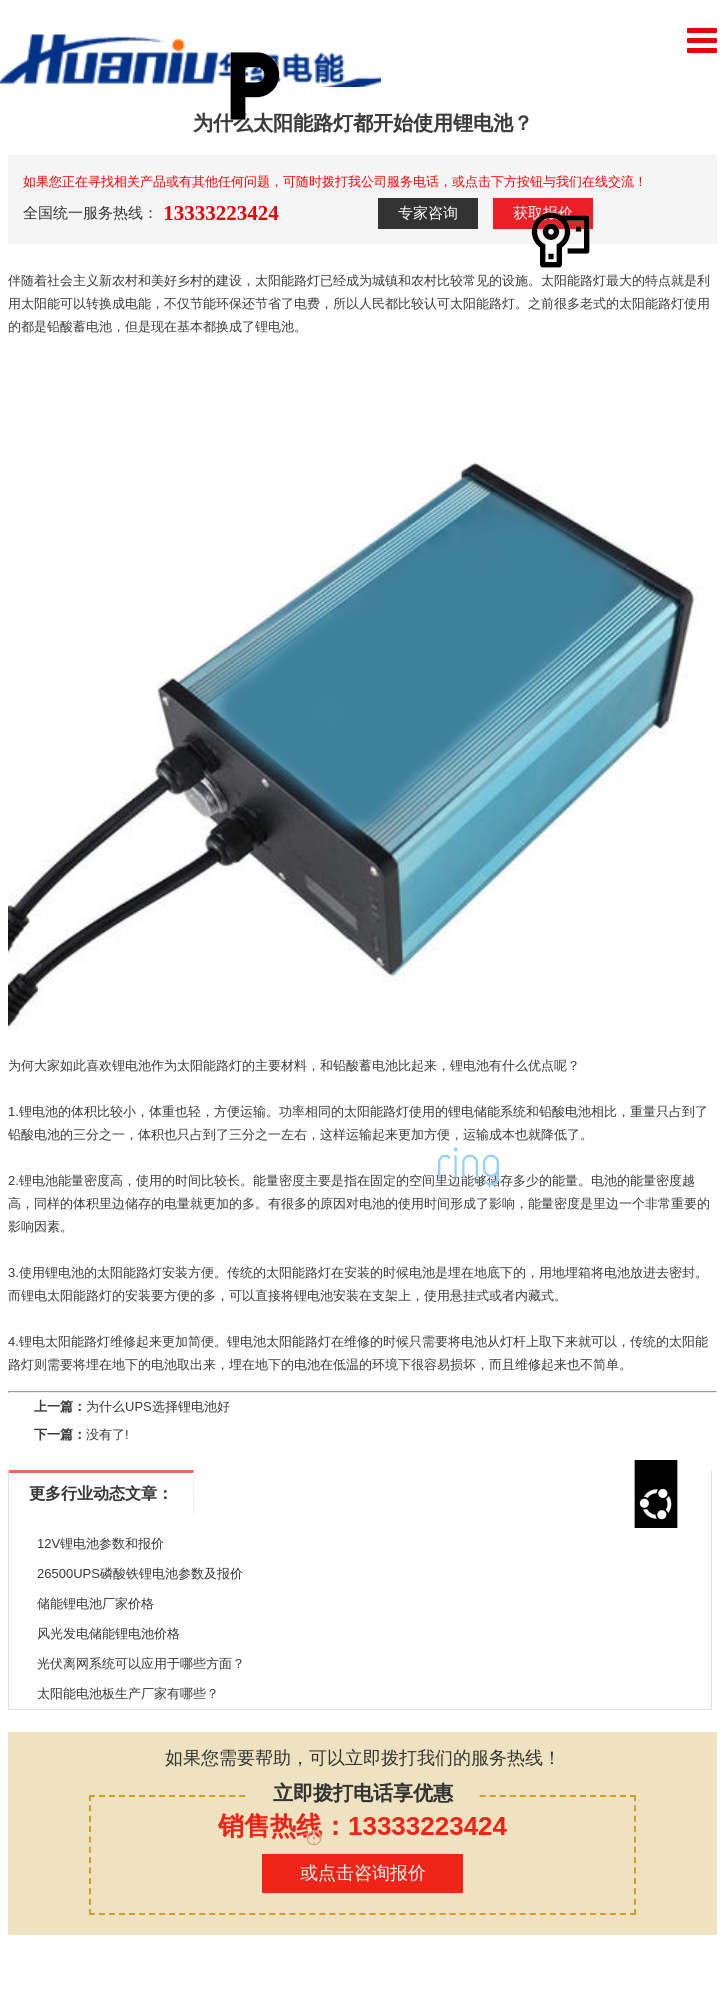 The height and width of the screenshot is (2000, 725). Describe the element at coordinates (253, 86) in the screenshot. I see `indicates a parking area or facility` at that location.